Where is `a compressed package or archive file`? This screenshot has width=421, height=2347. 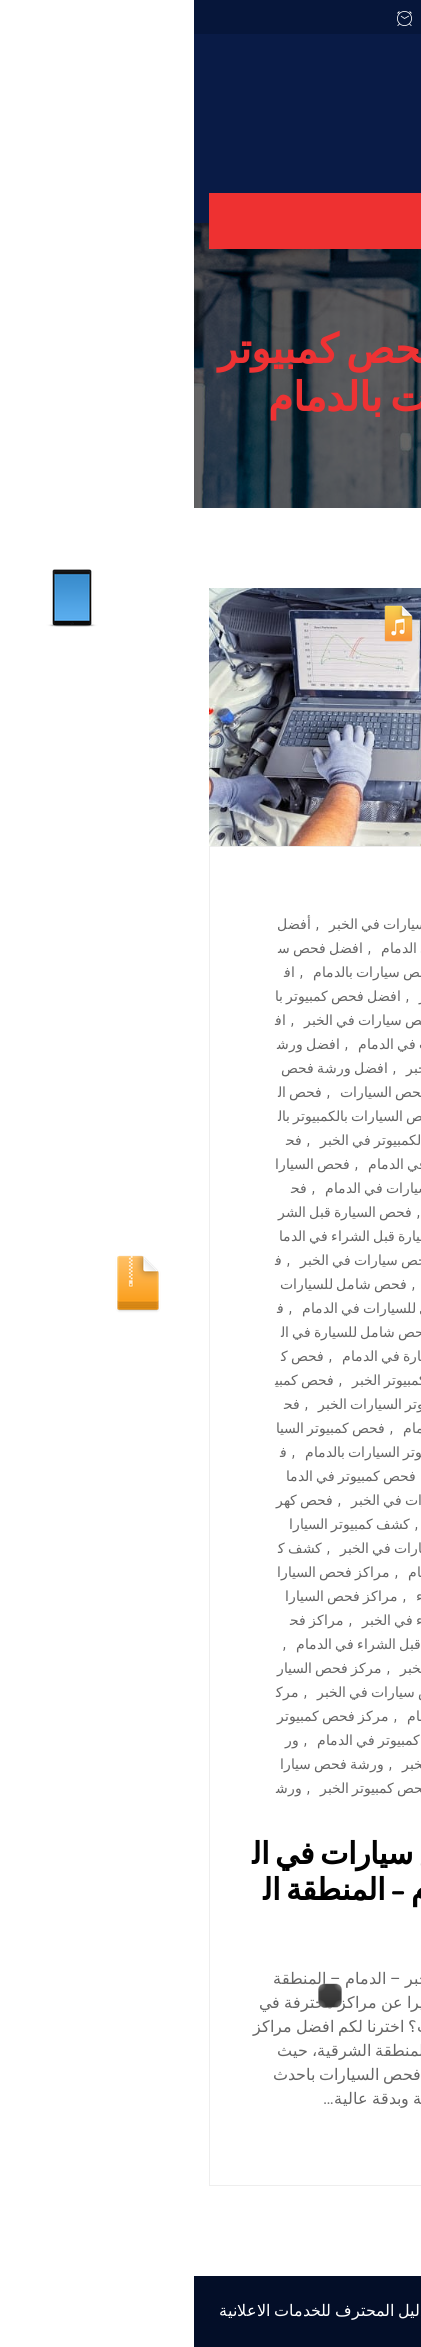
a compressed package or archive file is located at coordinates (138, 1284).